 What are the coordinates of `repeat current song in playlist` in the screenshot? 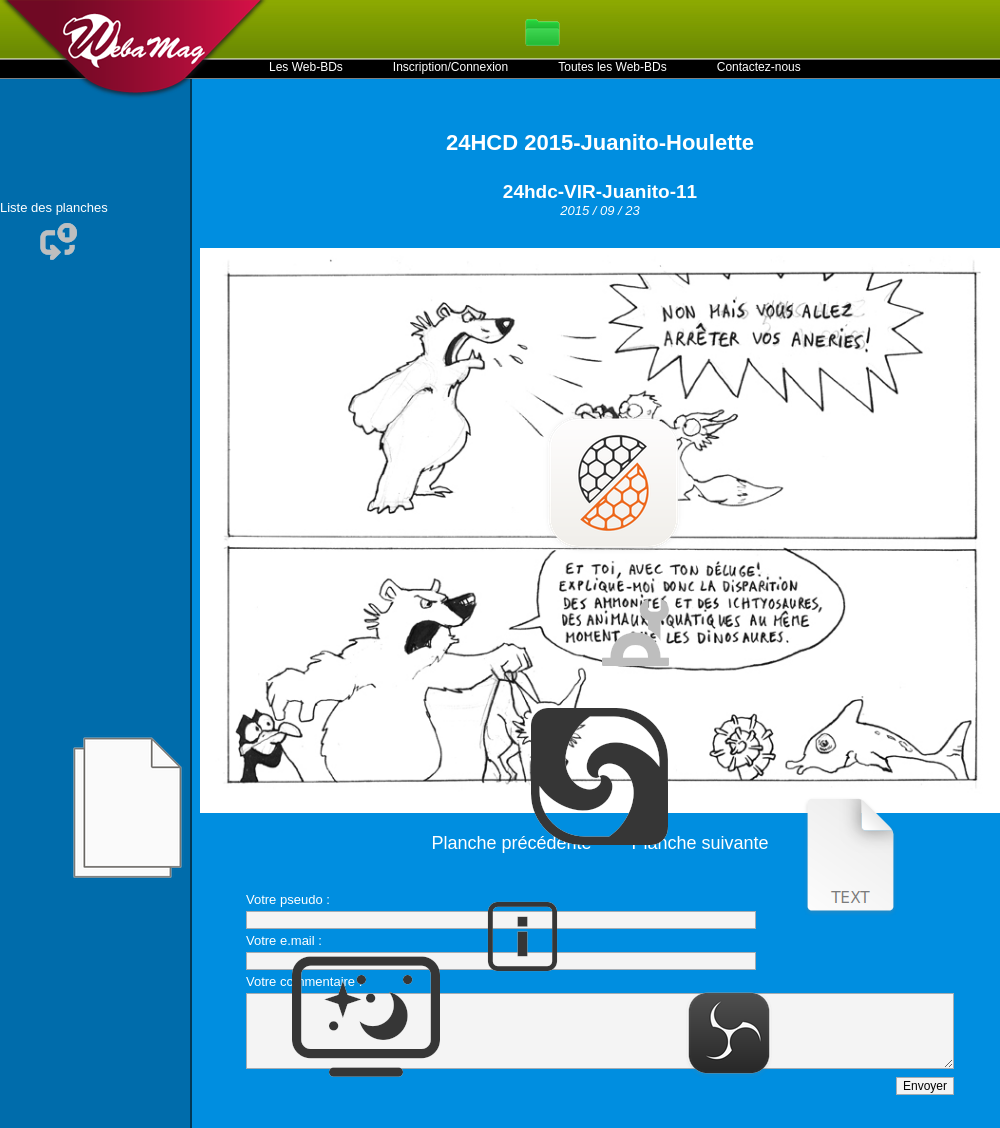 It's located at (57, 242).